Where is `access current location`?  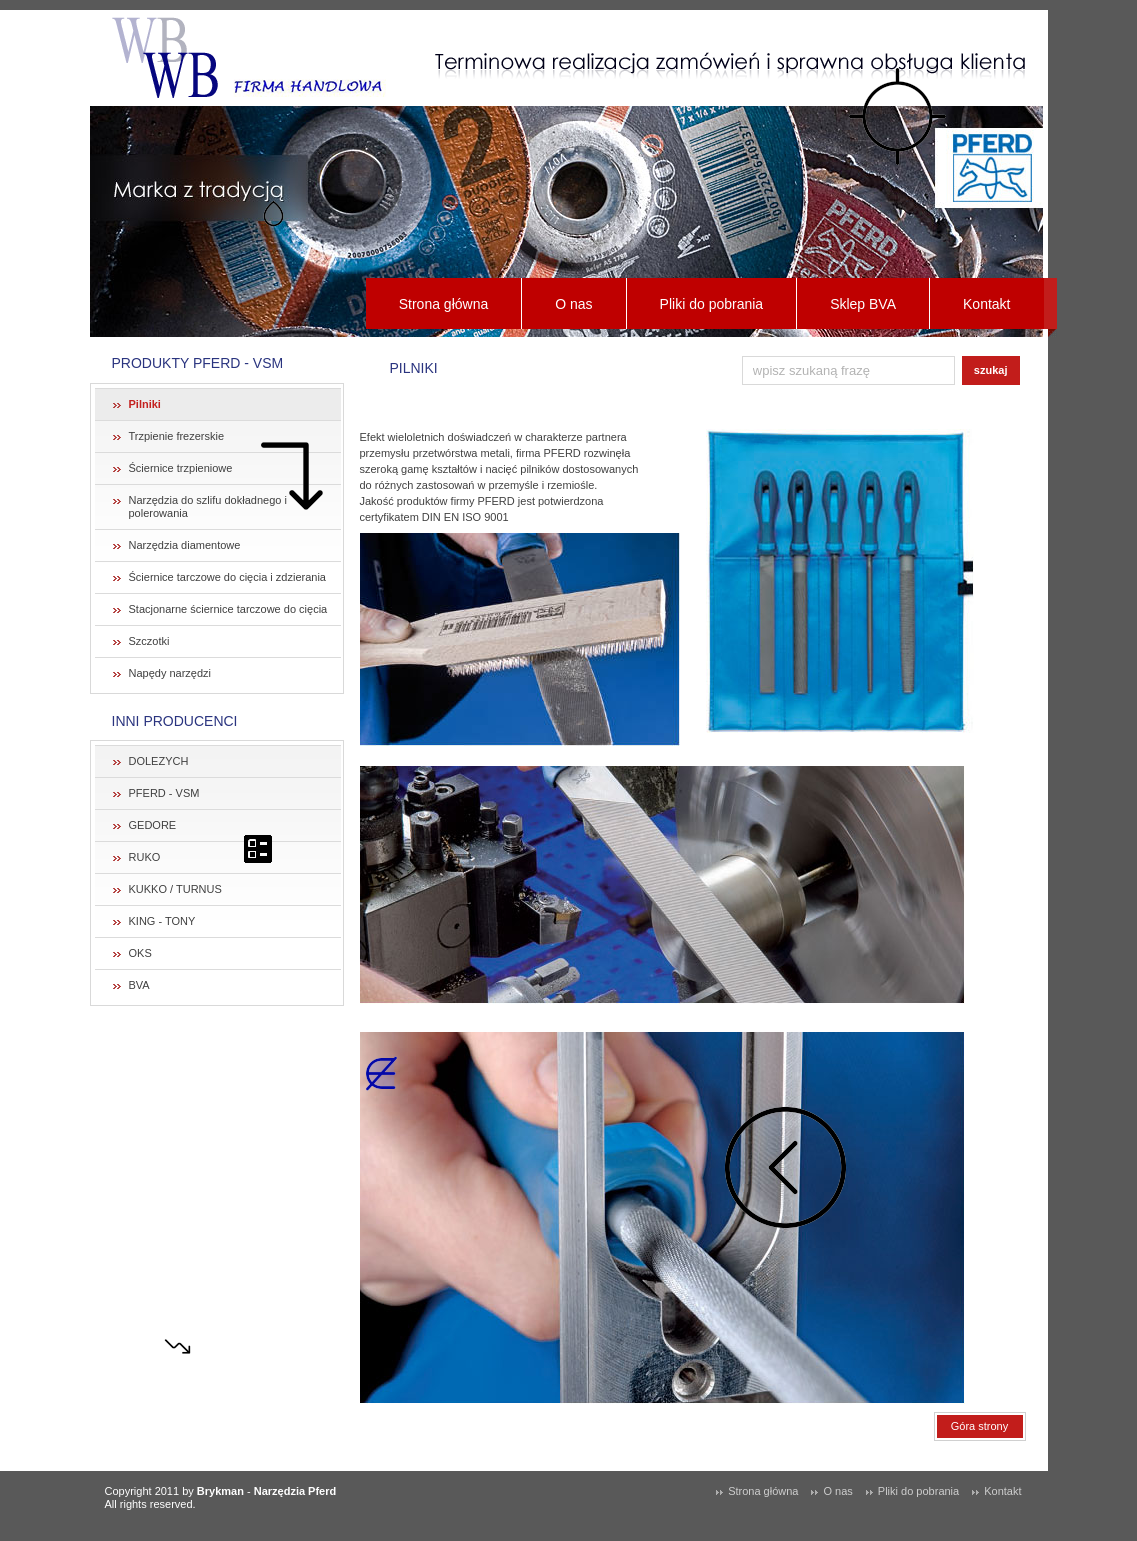 access current location is located at coordinates (897, 116).